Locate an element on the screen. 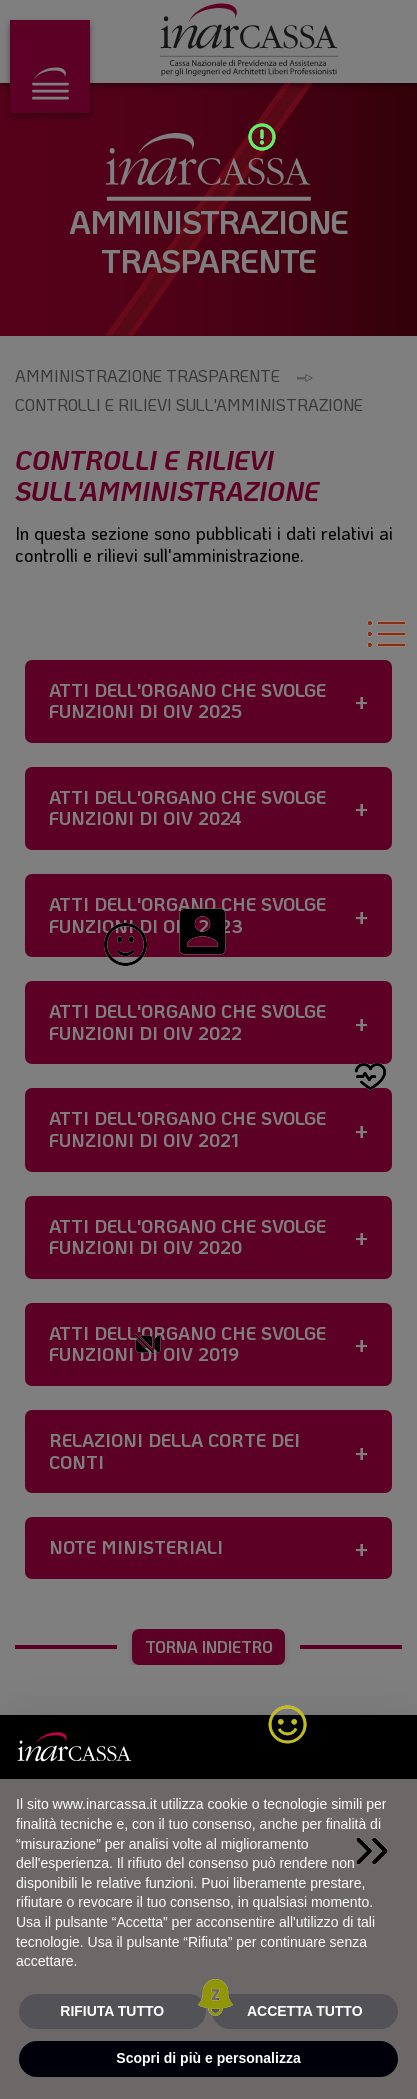 This screenshot has width=417, height=2099. turn off video camera is located at coordinates (148, 1344).